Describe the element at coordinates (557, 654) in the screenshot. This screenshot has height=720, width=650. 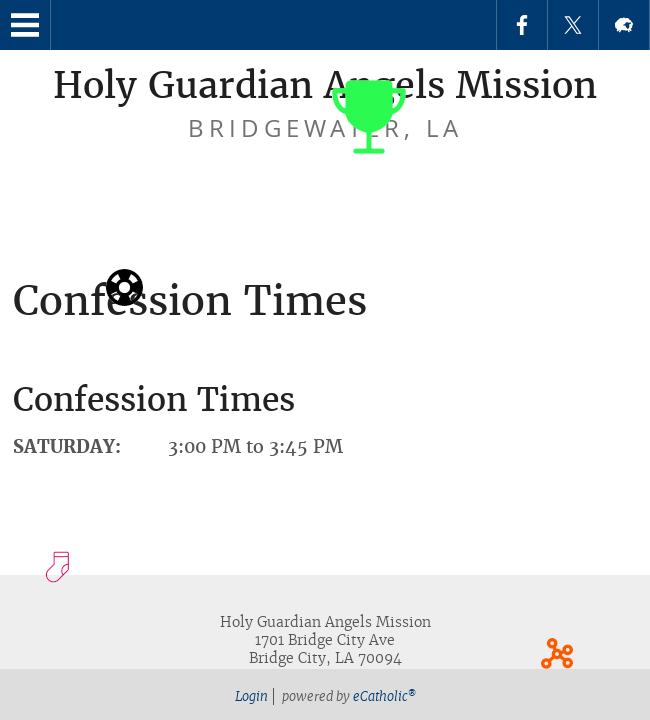
I see `view network or connection graph` at that location.